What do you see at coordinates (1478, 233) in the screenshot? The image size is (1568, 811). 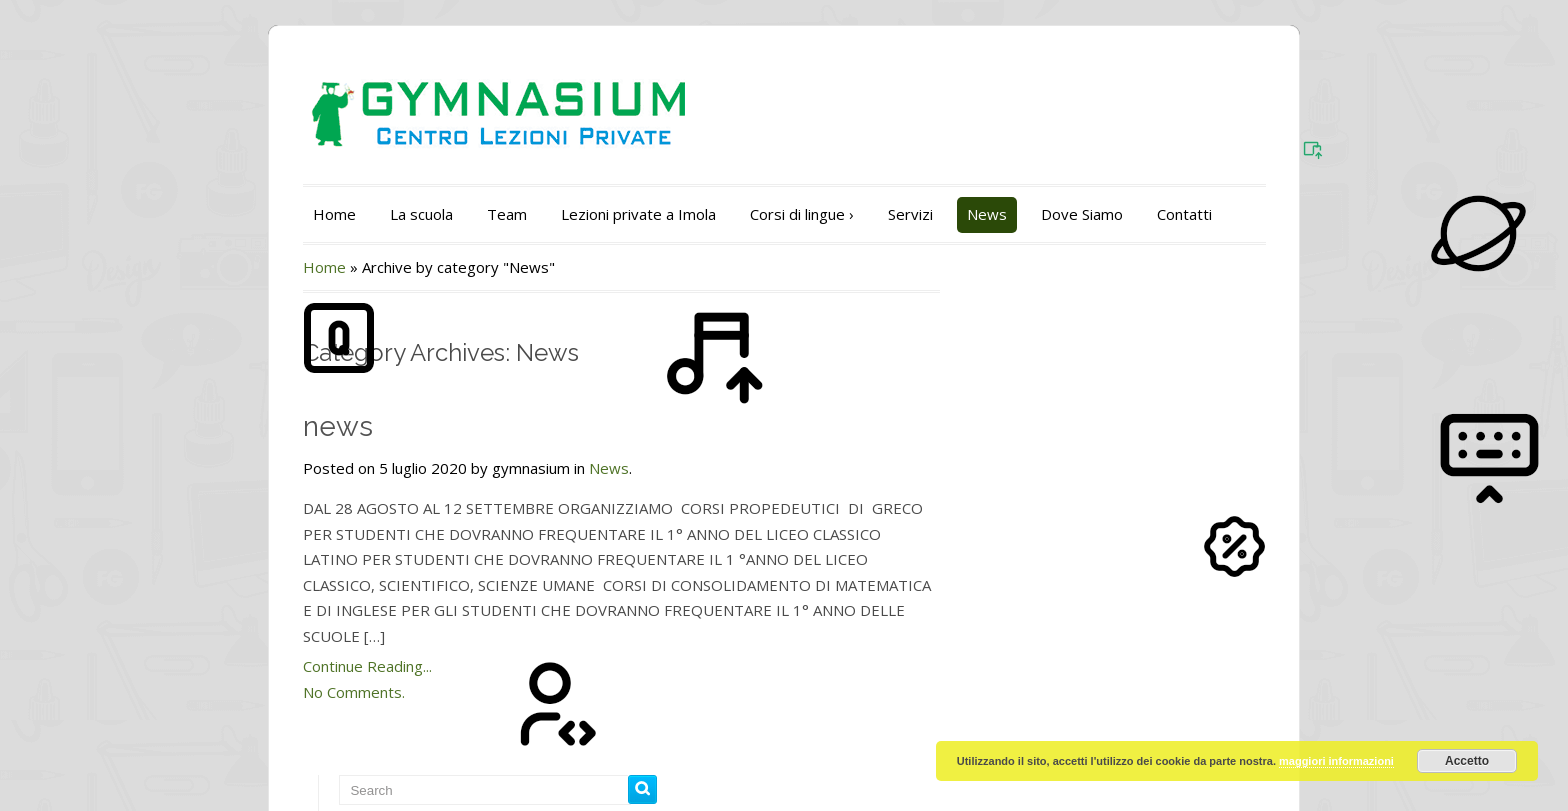 I see `explore global or worldwide content` at bounding box center [1478, 233].